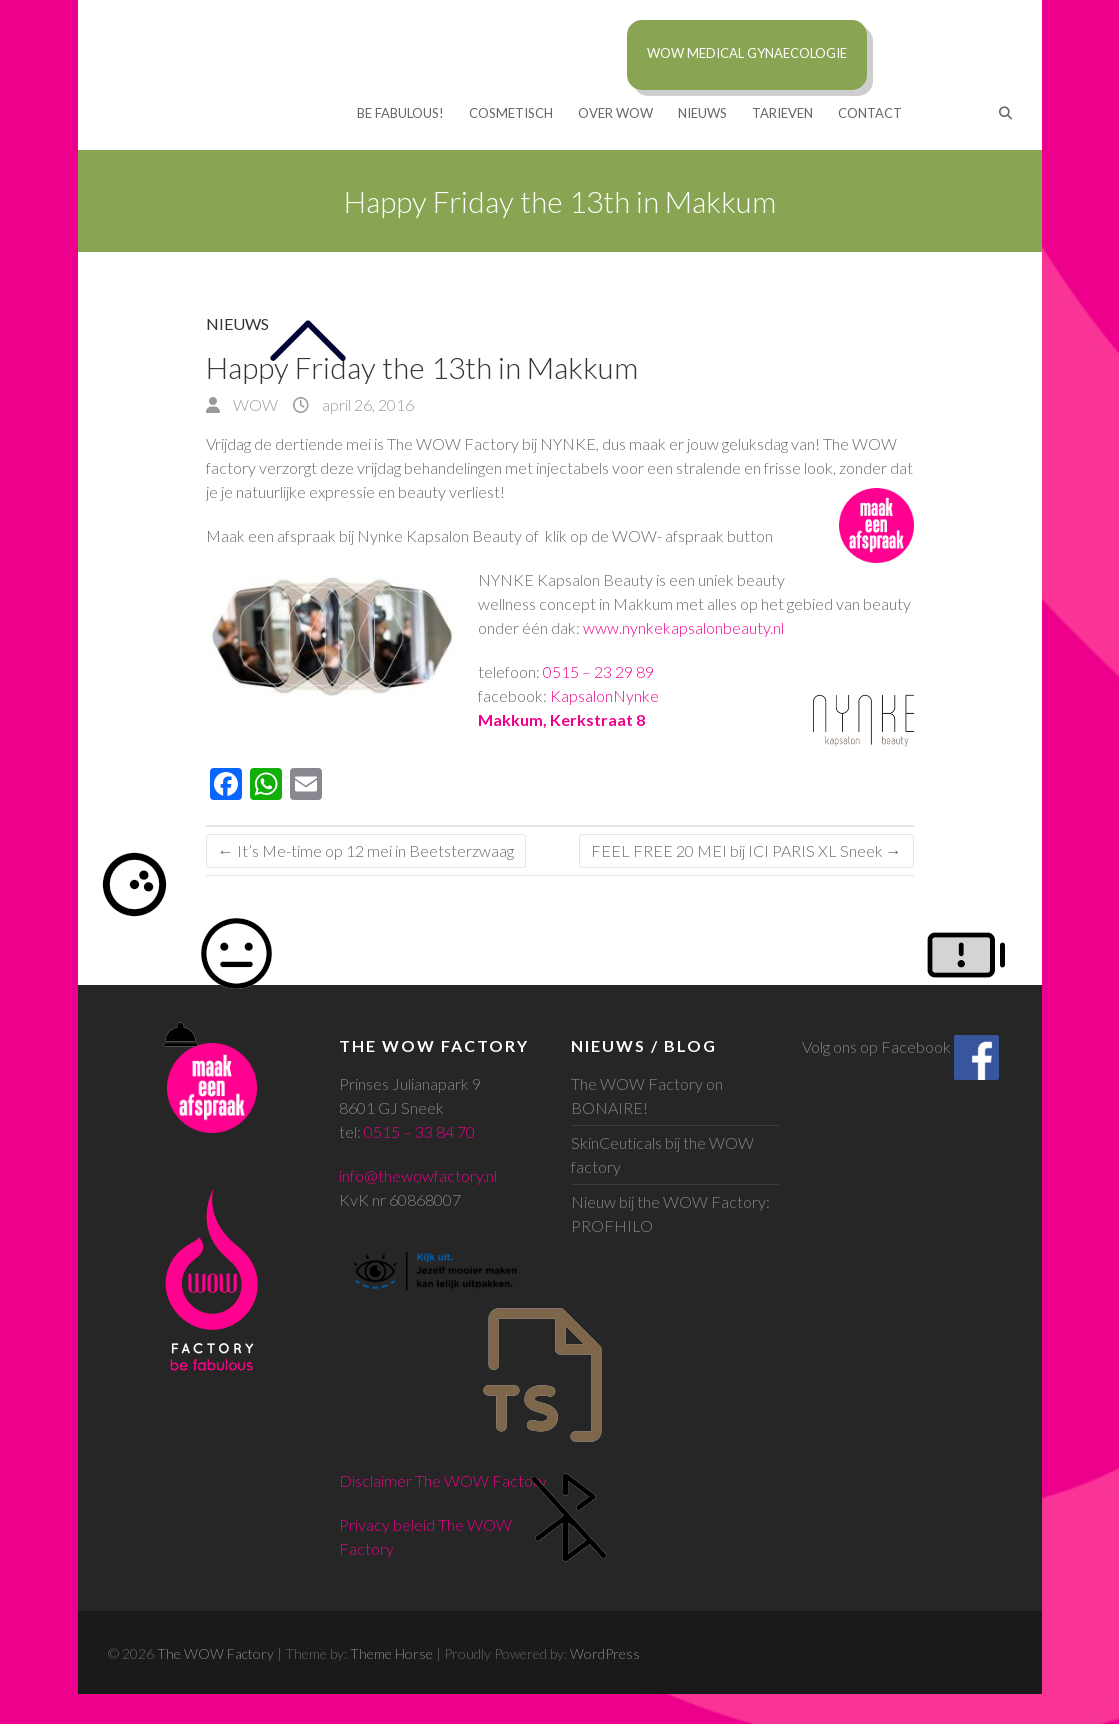 The width and height of the screenshot is (1119, 1724). What do you see at coordinates (308, 362) in the screenshot?
I see `collapse an expanded section` at bounding box center [308, 362].